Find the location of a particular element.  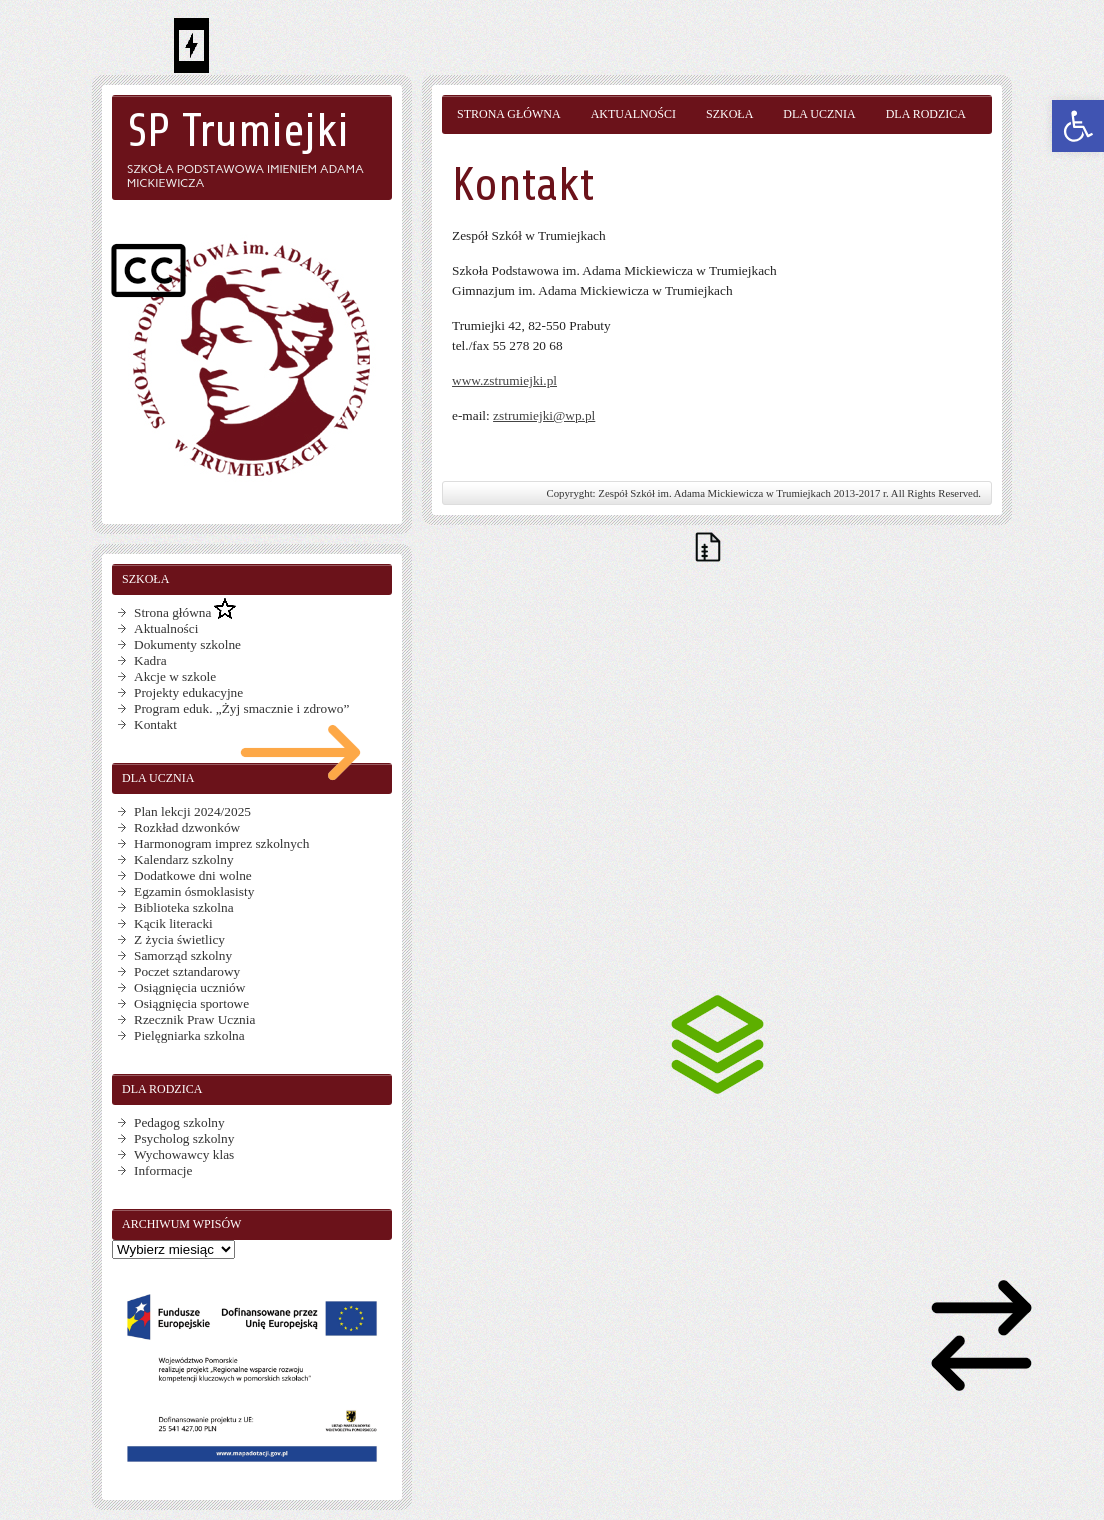

find nearby electric vehicle charging stations is located at coordinates (191, 45).